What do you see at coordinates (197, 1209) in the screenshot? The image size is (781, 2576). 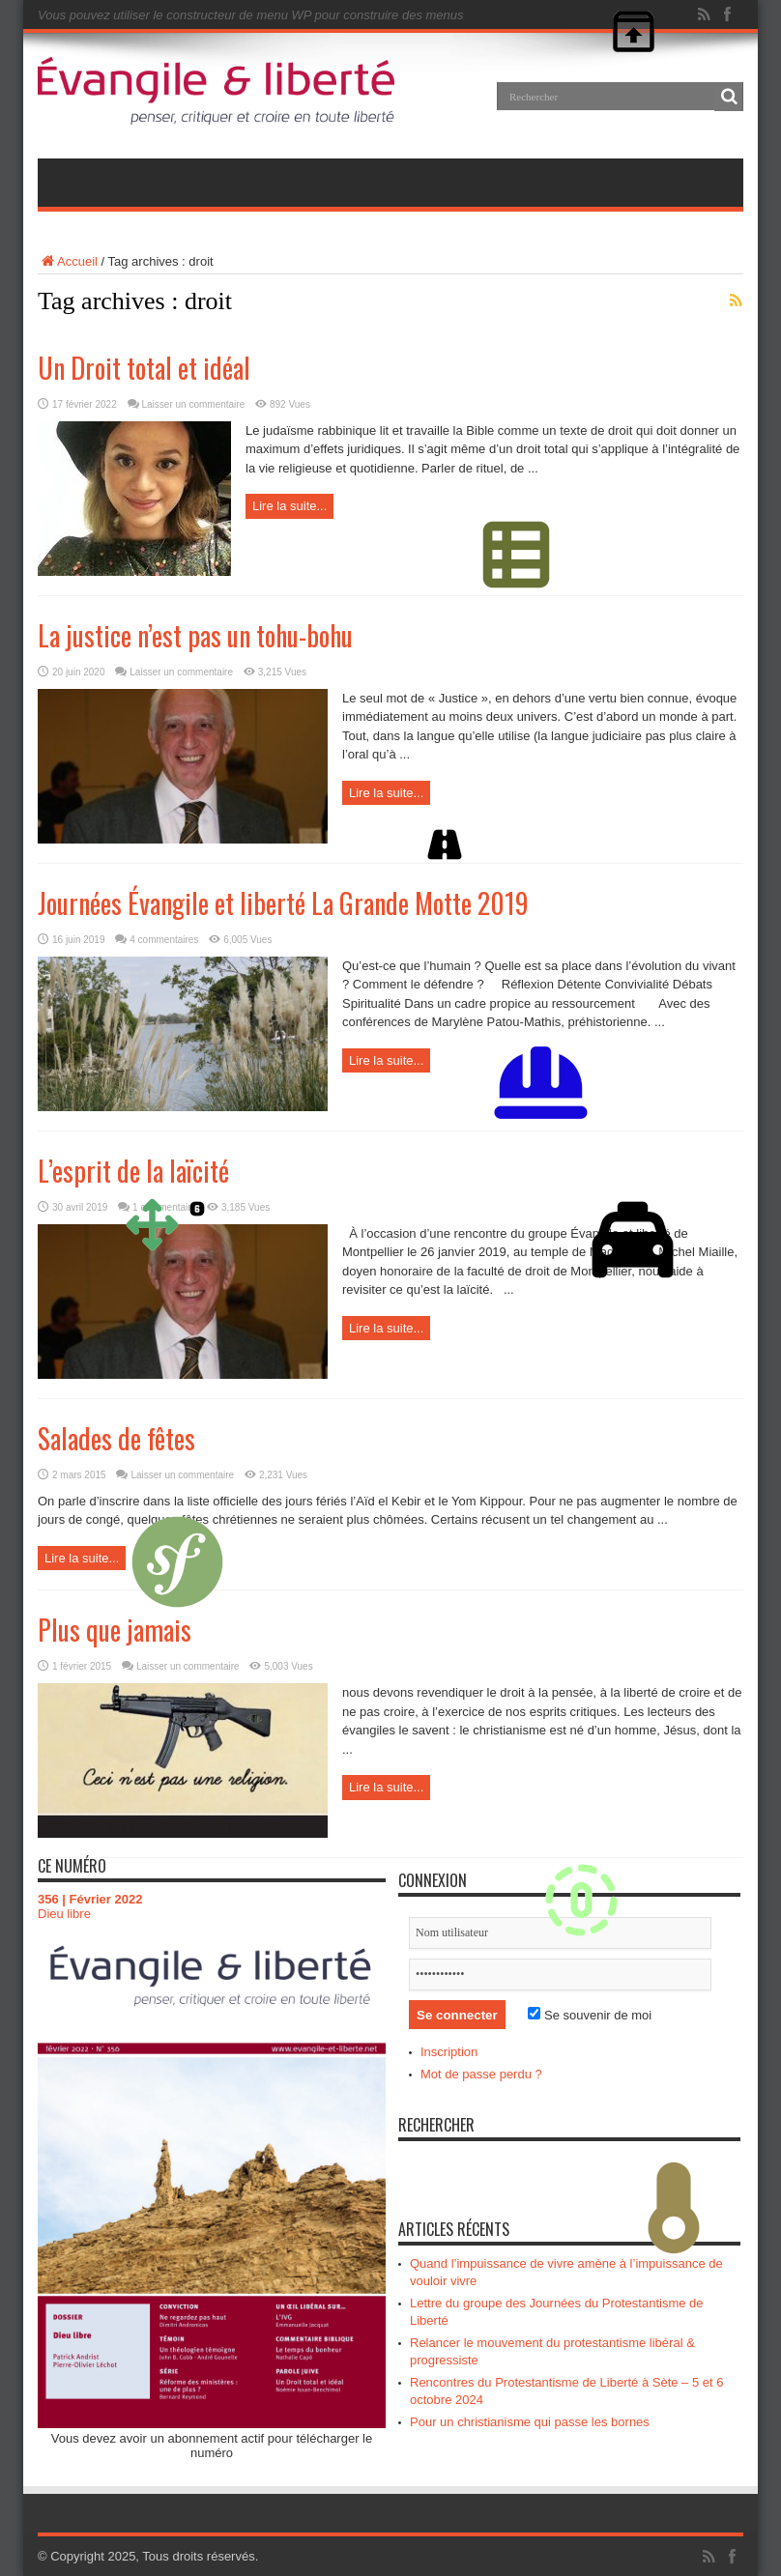 I see `indicates step 6 in a multi-step process` at bounding box center [197, 1209].